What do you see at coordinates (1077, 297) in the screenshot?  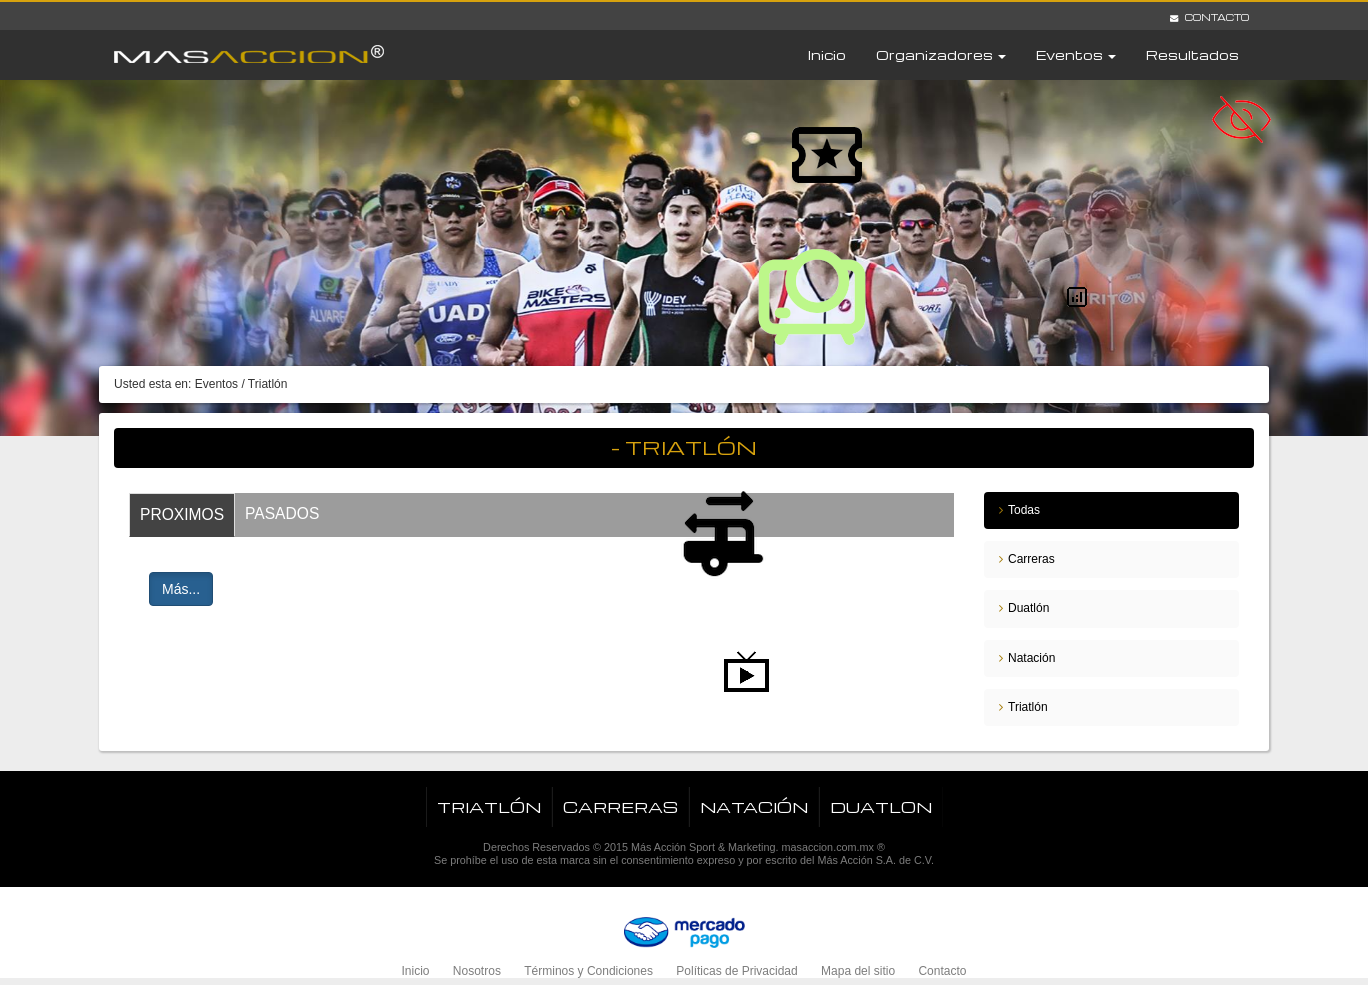 I see `view analytics and statistics` at bounding box center [1077, 297].